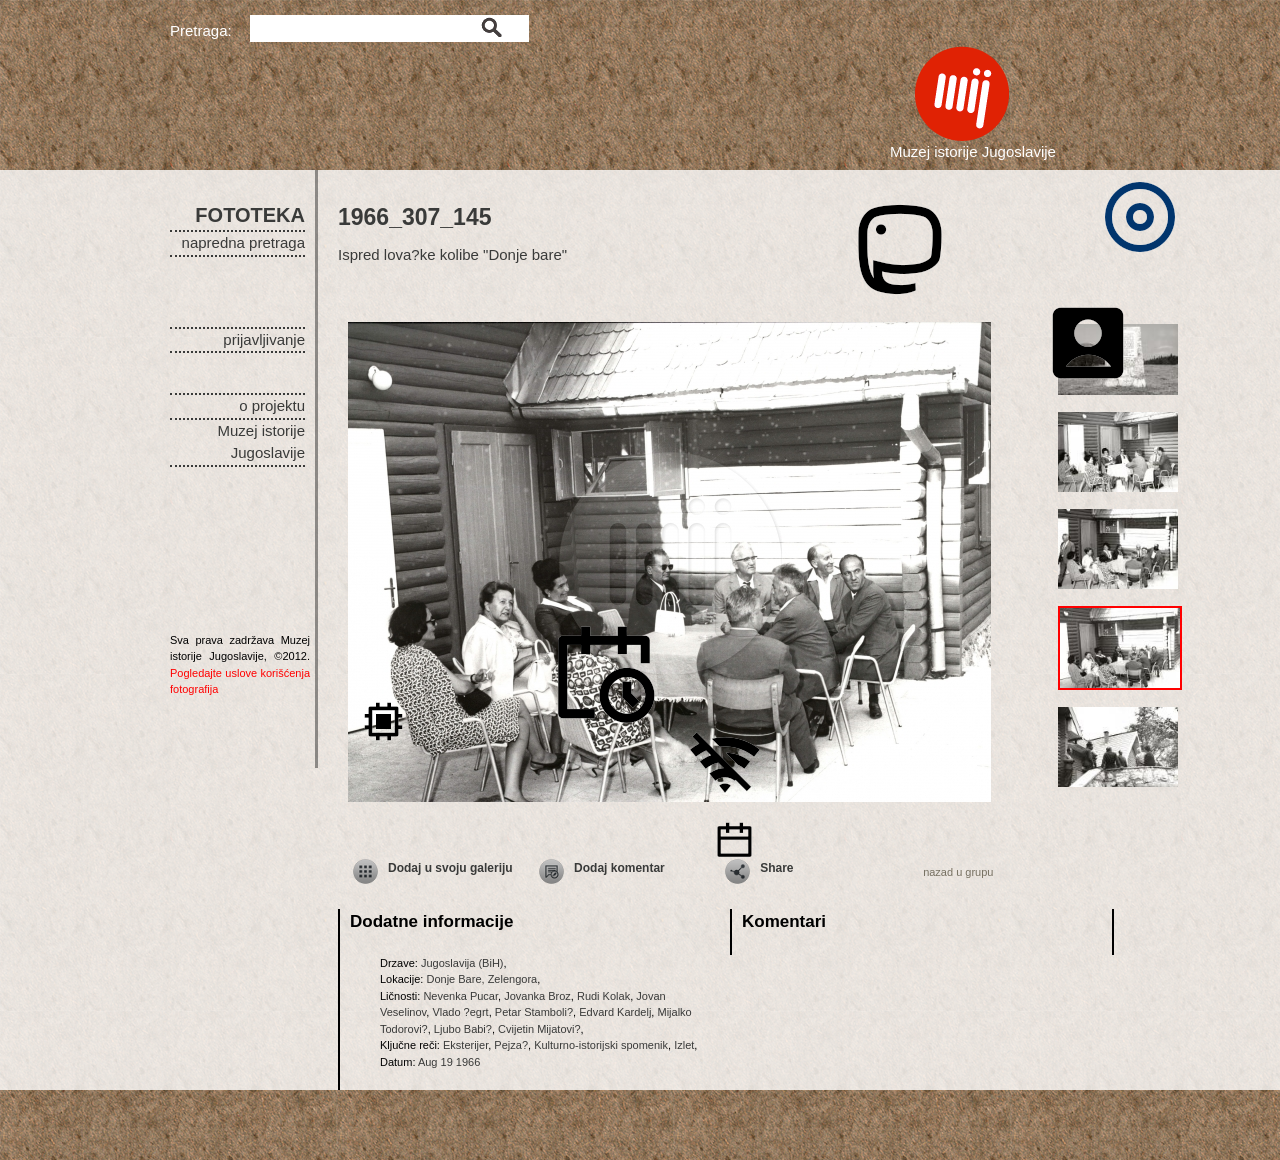  Describe the element at coordinates (1088, 343) in the screenshot. I see `view your account profile` at that location.